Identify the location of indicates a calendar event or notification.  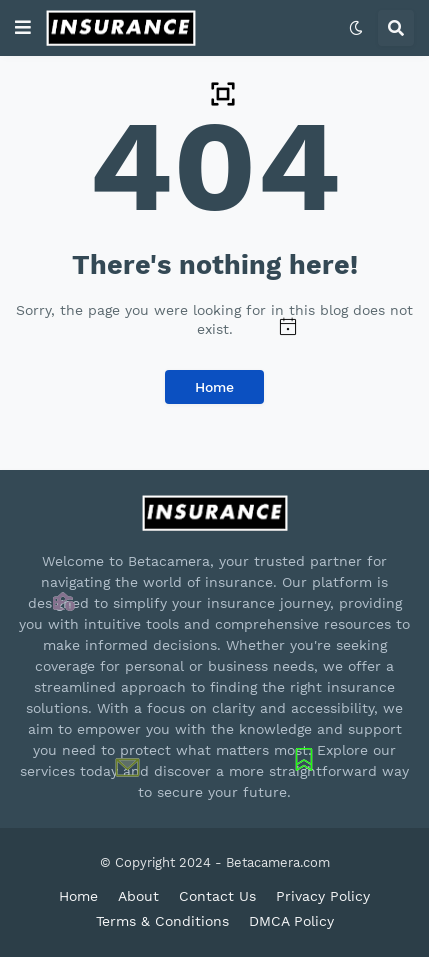
(288, 327).